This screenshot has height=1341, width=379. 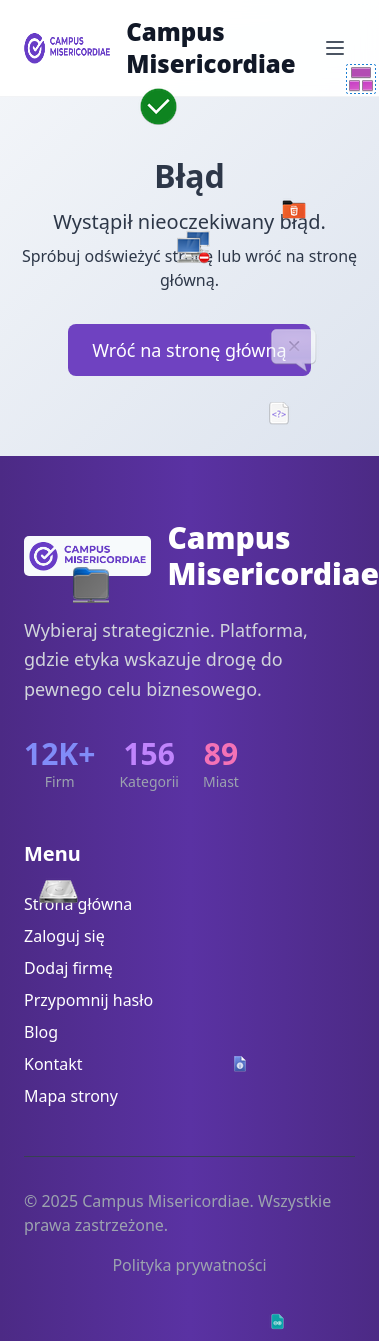 What do you see at coordinates (158, 106) in the screenshot?
I see `indicates file has been successfully synced and shared` at bounding box center [158, 106].